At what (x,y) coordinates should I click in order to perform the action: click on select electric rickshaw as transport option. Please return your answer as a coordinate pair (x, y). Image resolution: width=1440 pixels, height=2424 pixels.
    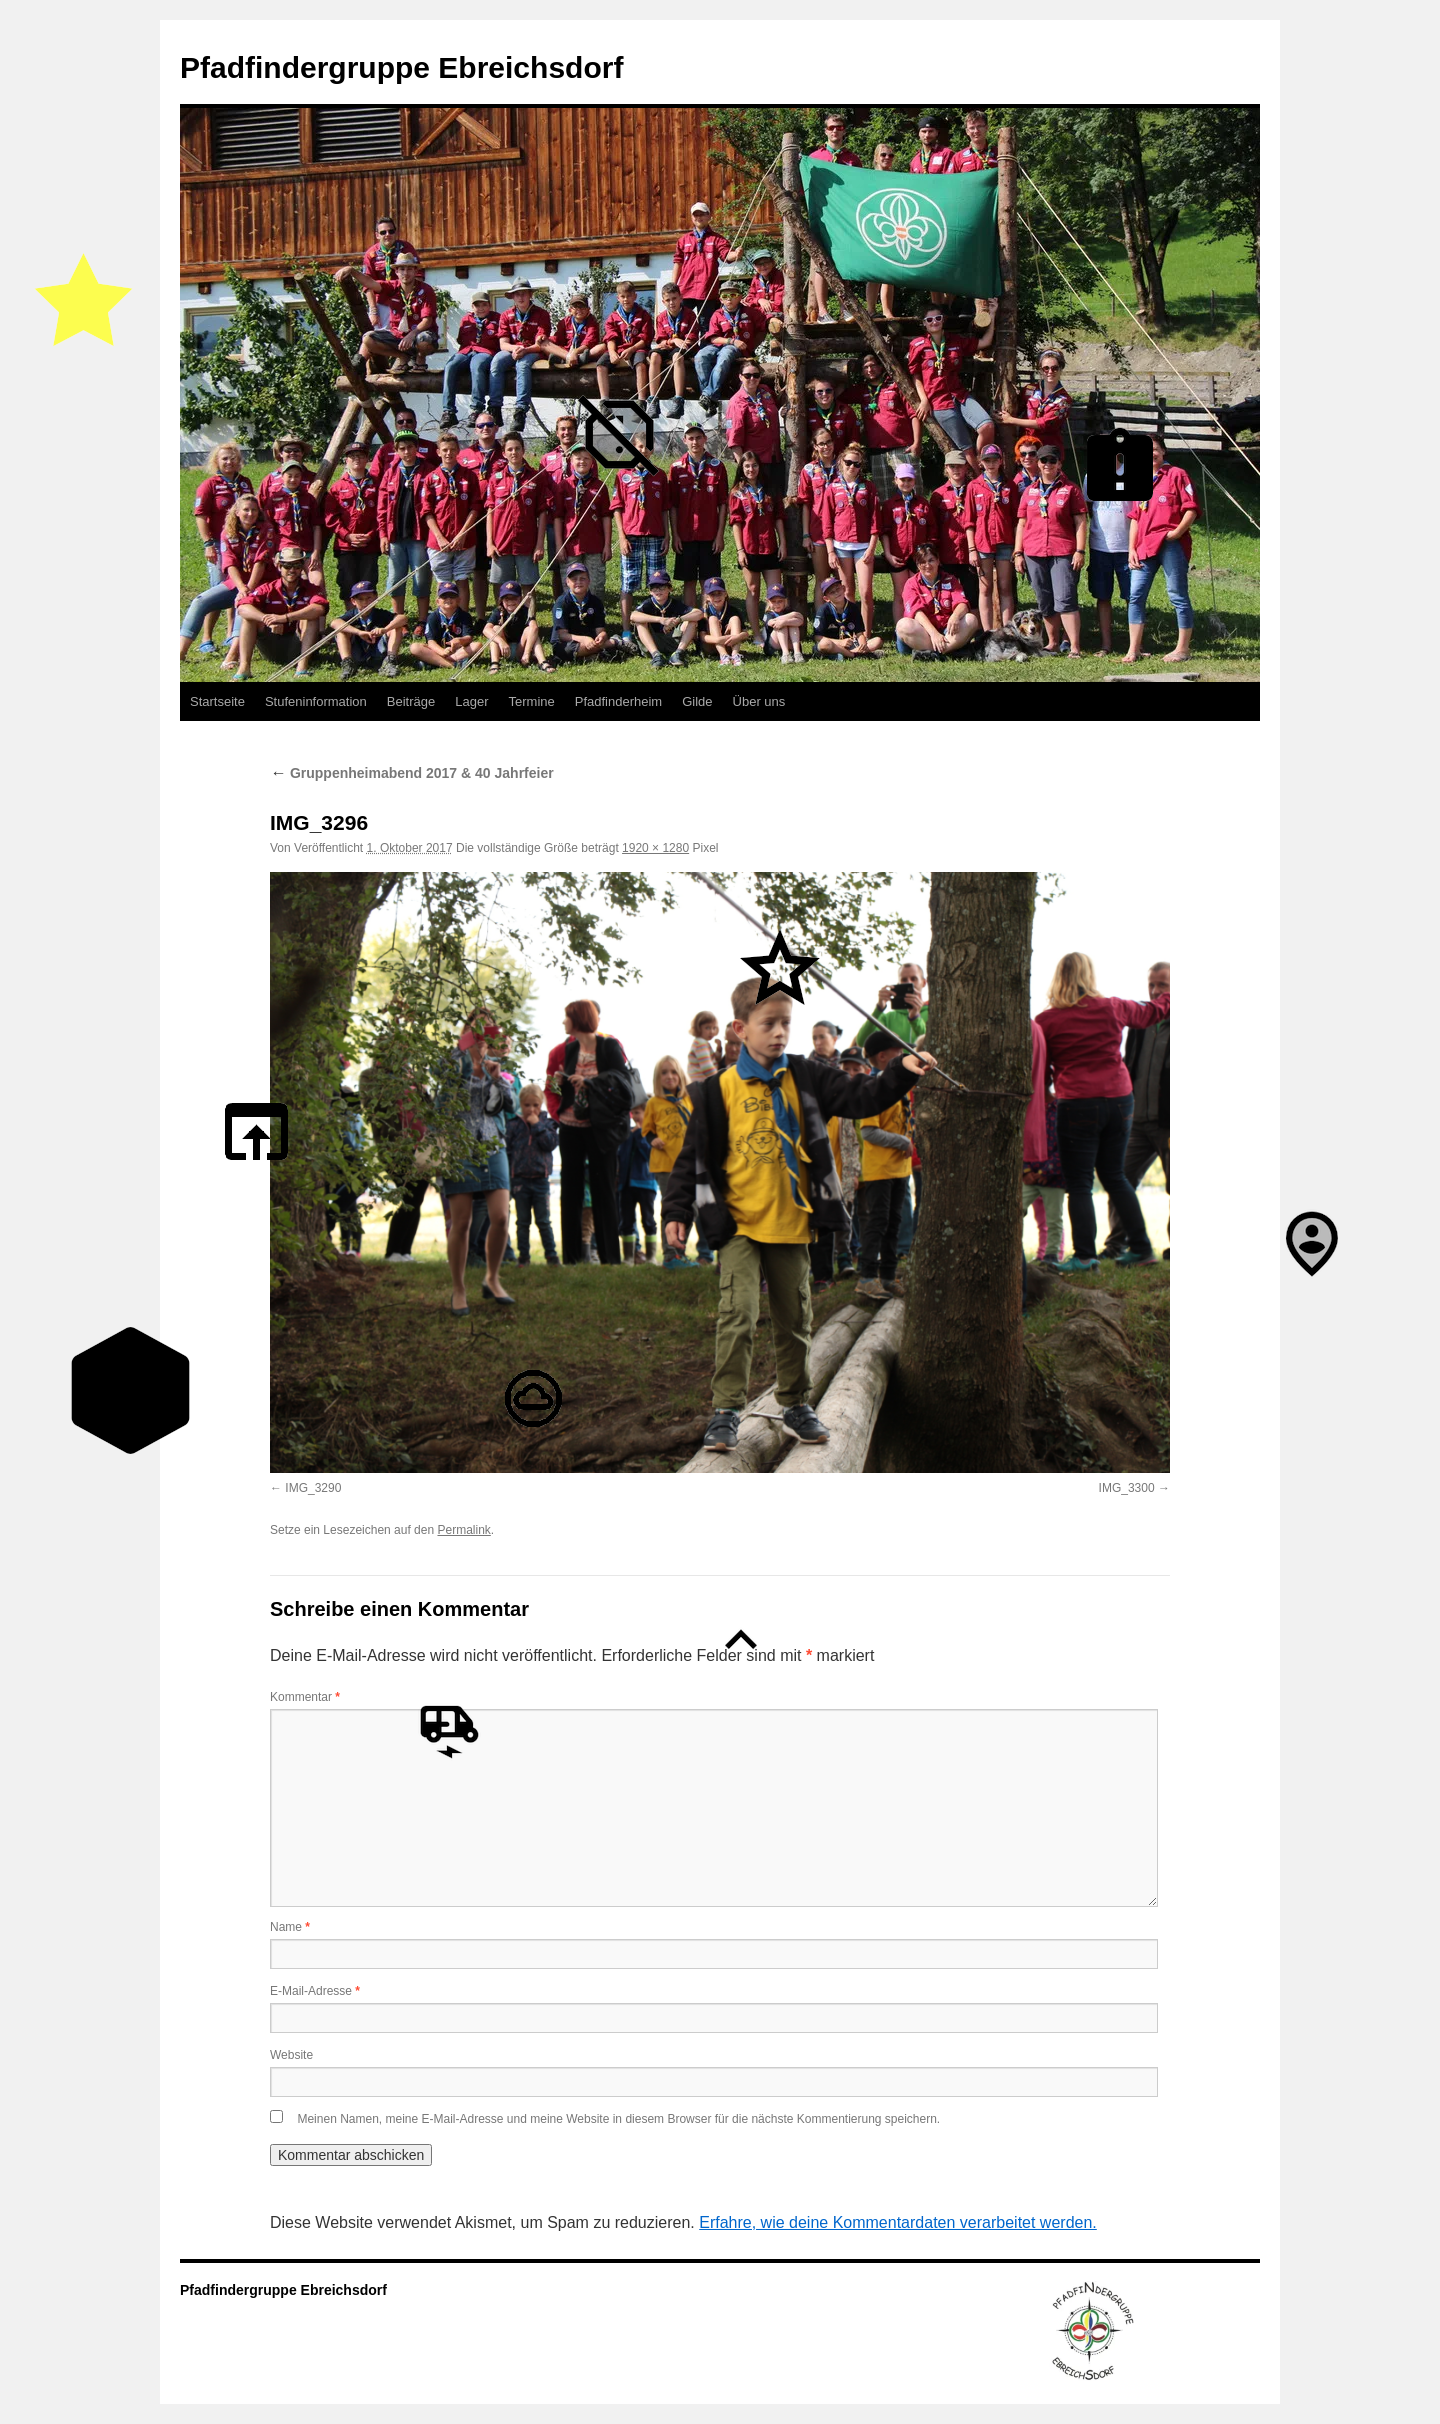
    Looking at the image, I should click on (449, 1729).